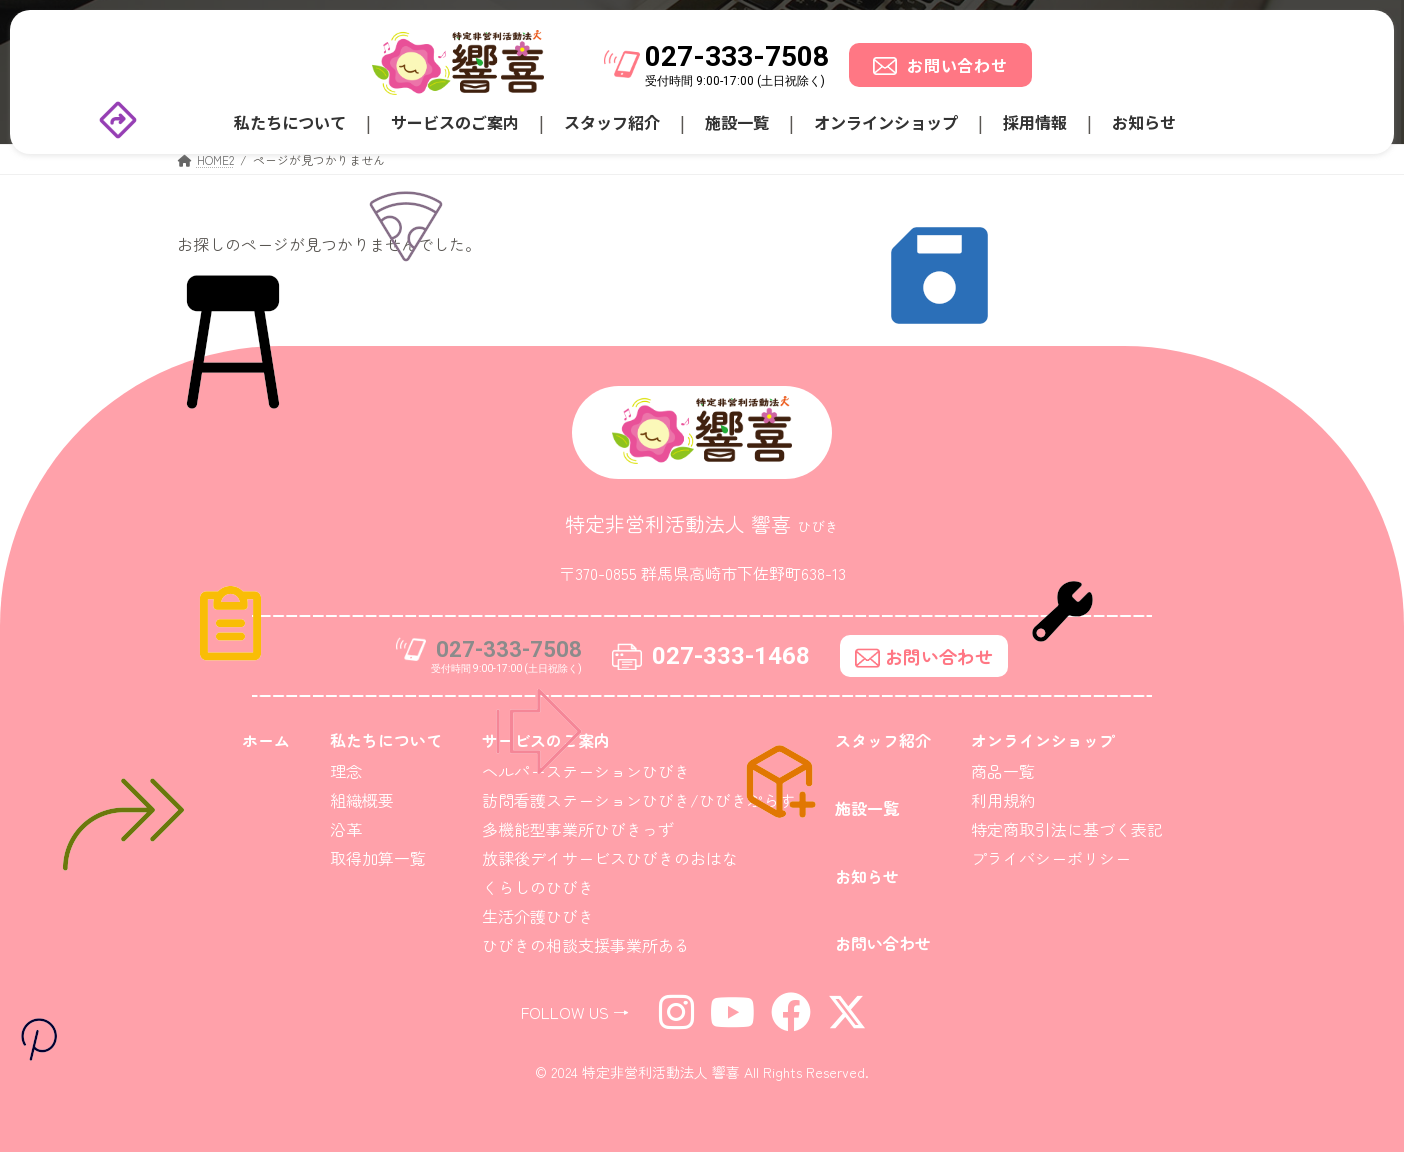 The width and height of the screenshot is (1404, 1152). What do you see at coordinates (939, 275) in the screenshot?
I see `save current file or document` at bounding box center [939, 275].